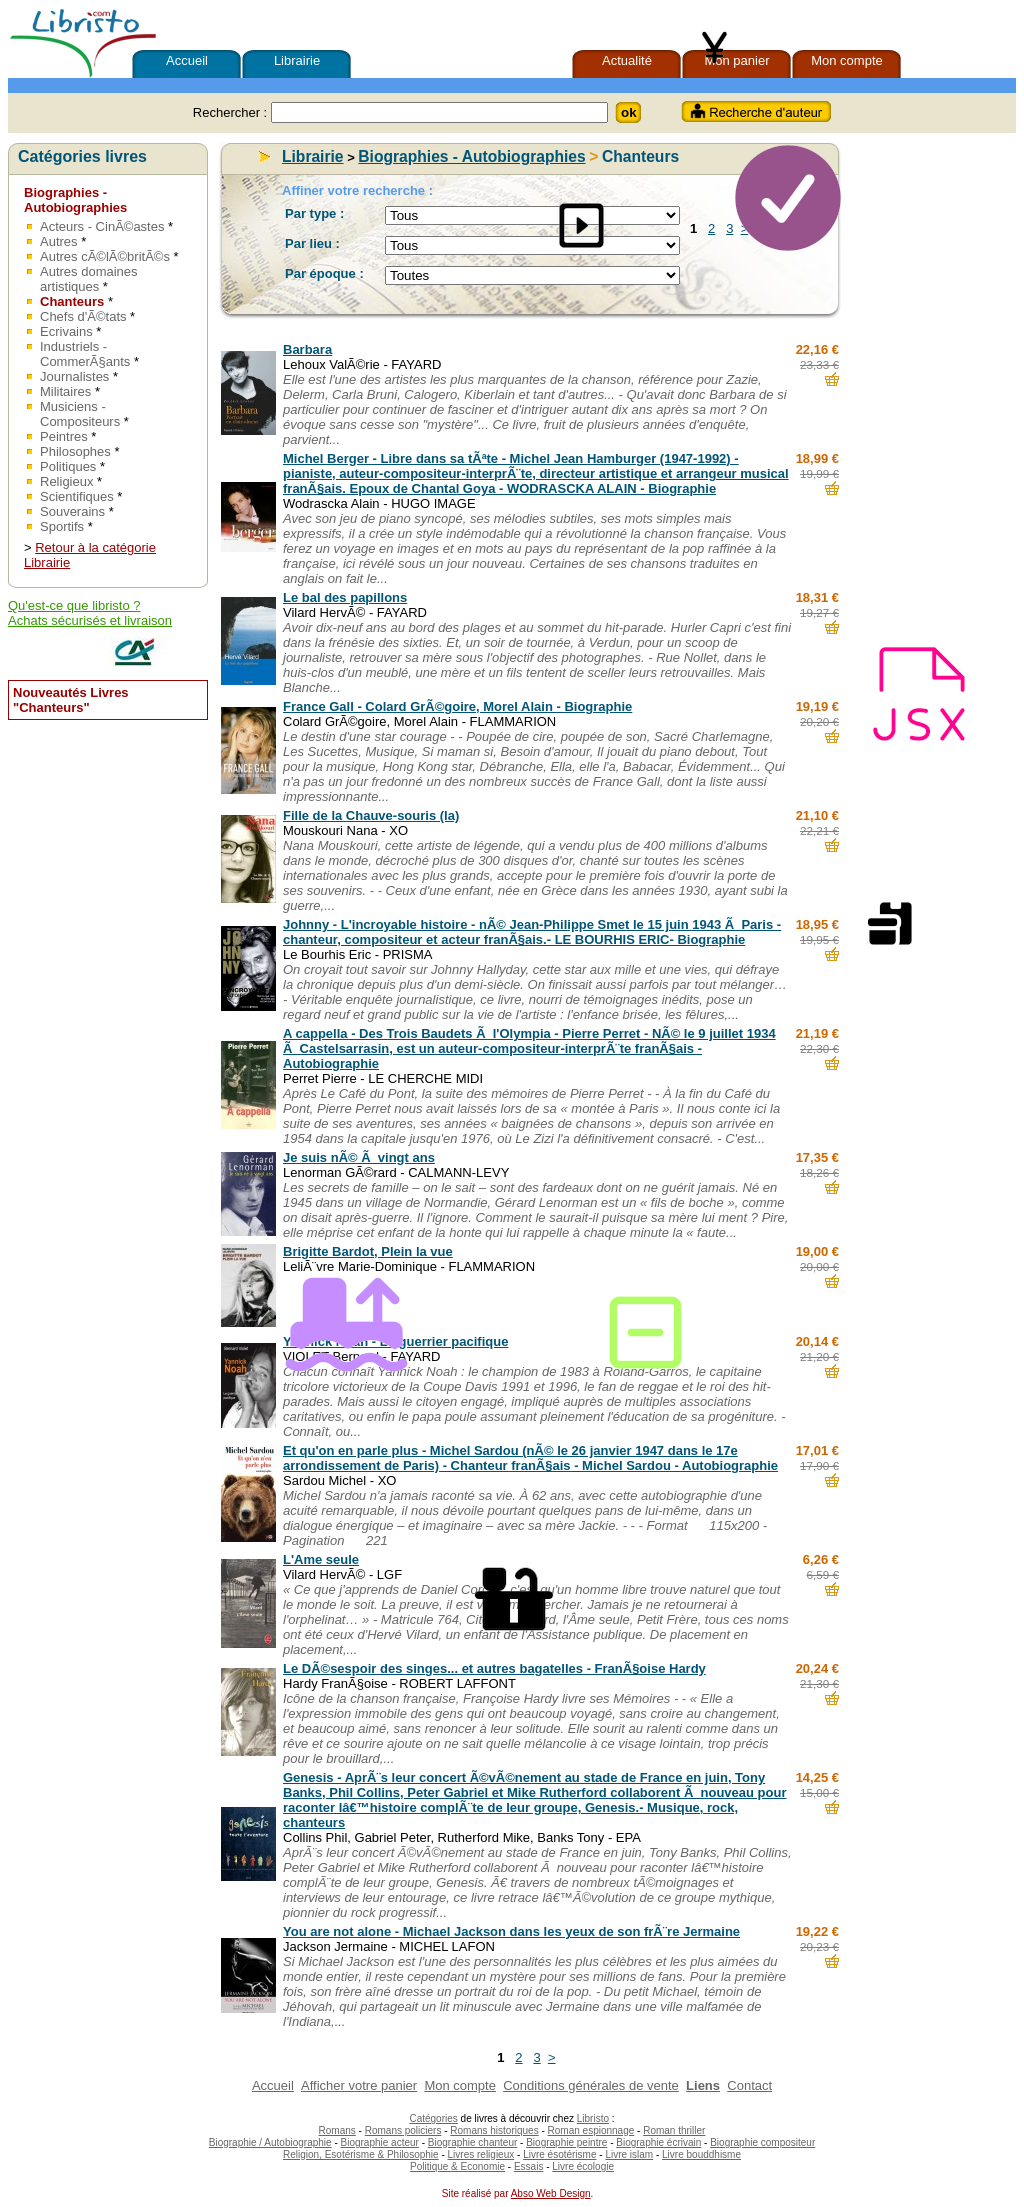 Image resolution: width=1024 pixels, height=2207 pixels. What do you see at coordinates (788, 198) in the screenshot?
I see `indicates successful completion of an action` at bounding box center [788, 198].